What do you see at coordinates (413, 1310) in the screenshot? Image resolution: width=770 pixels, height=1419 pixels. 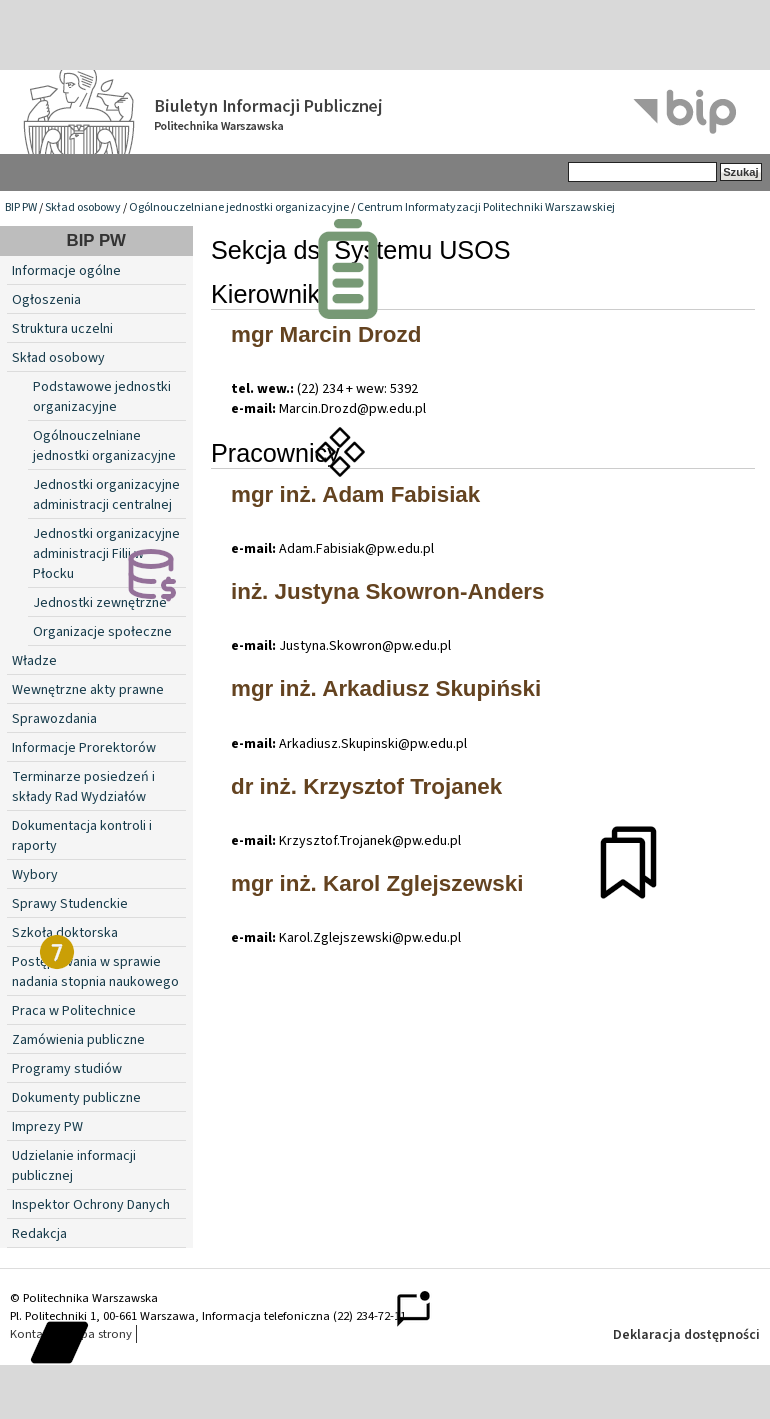 I see `indicates unread messages in chat` at bounding box center [413, 1310].